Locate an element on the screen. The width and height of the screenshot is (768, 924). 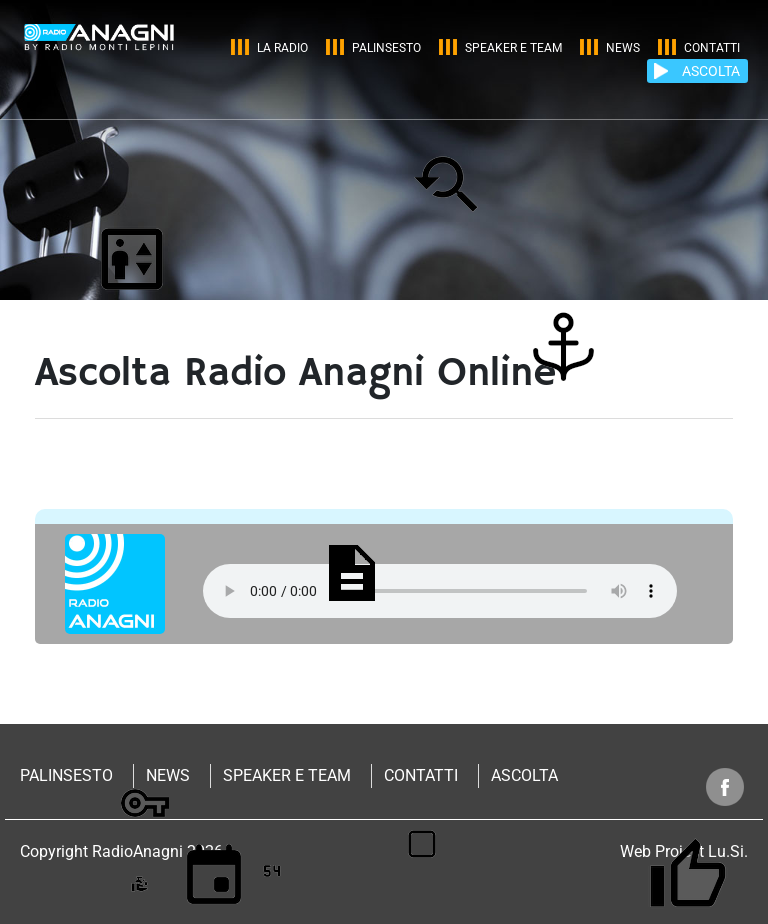
access VPN or secure connection settings is located at coordinates (145, 803).